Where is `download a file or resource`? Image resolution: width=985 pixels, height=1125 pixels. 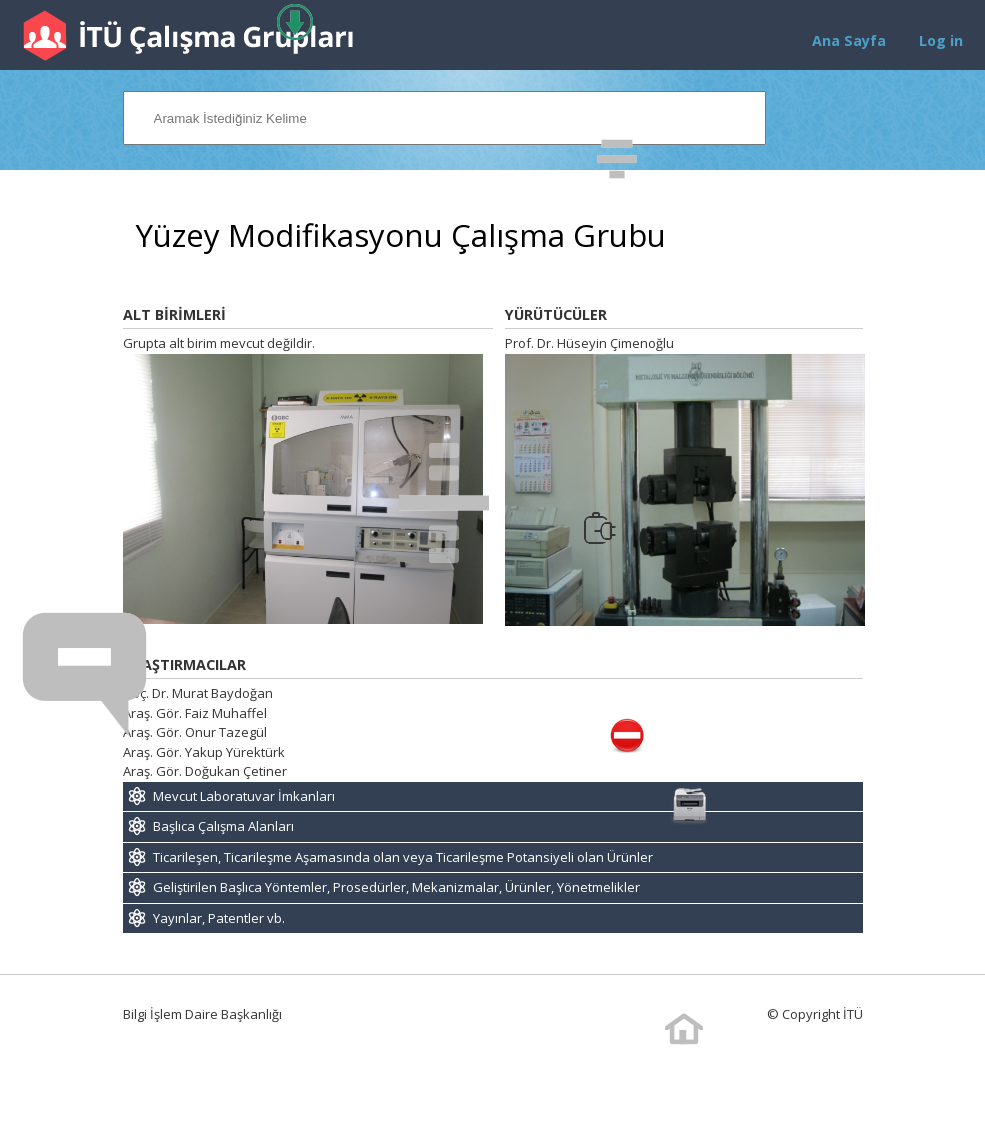 download a file or resource is located at coordinates (295, 22).